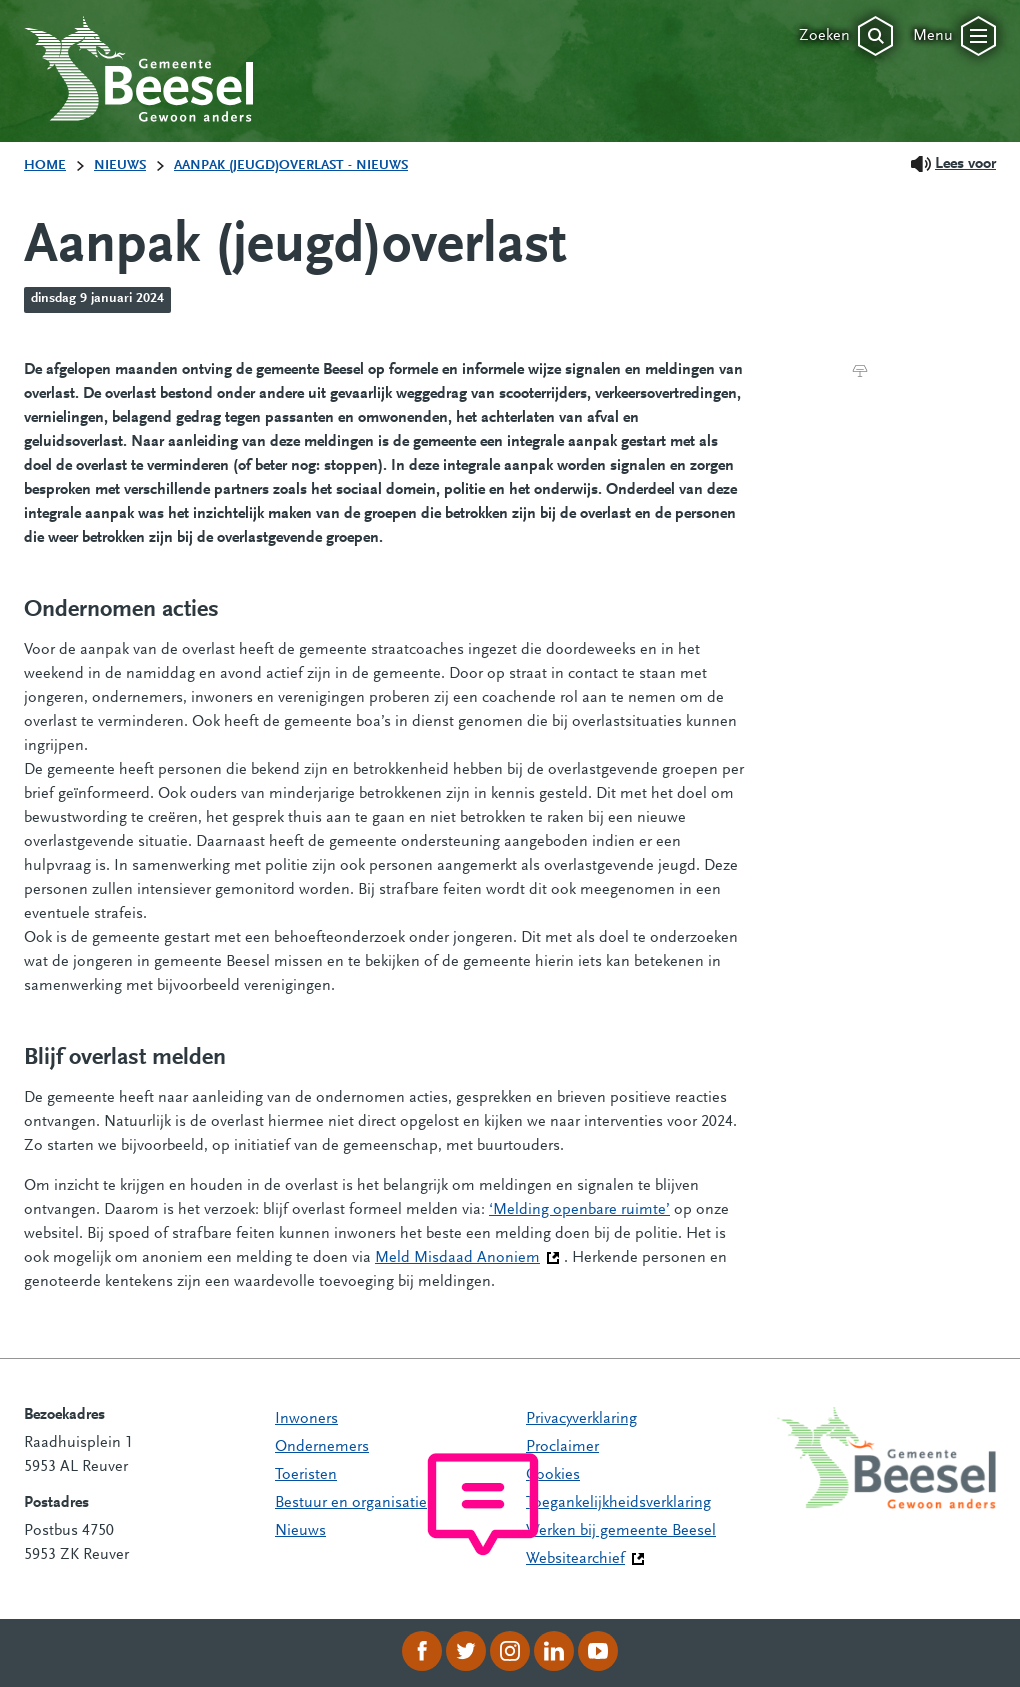 The height and width of the screenshot is (1687, 1020). Describe the element at coordinates (483, 1500) in the screenshot. I see `open chat or messaging` at that location.